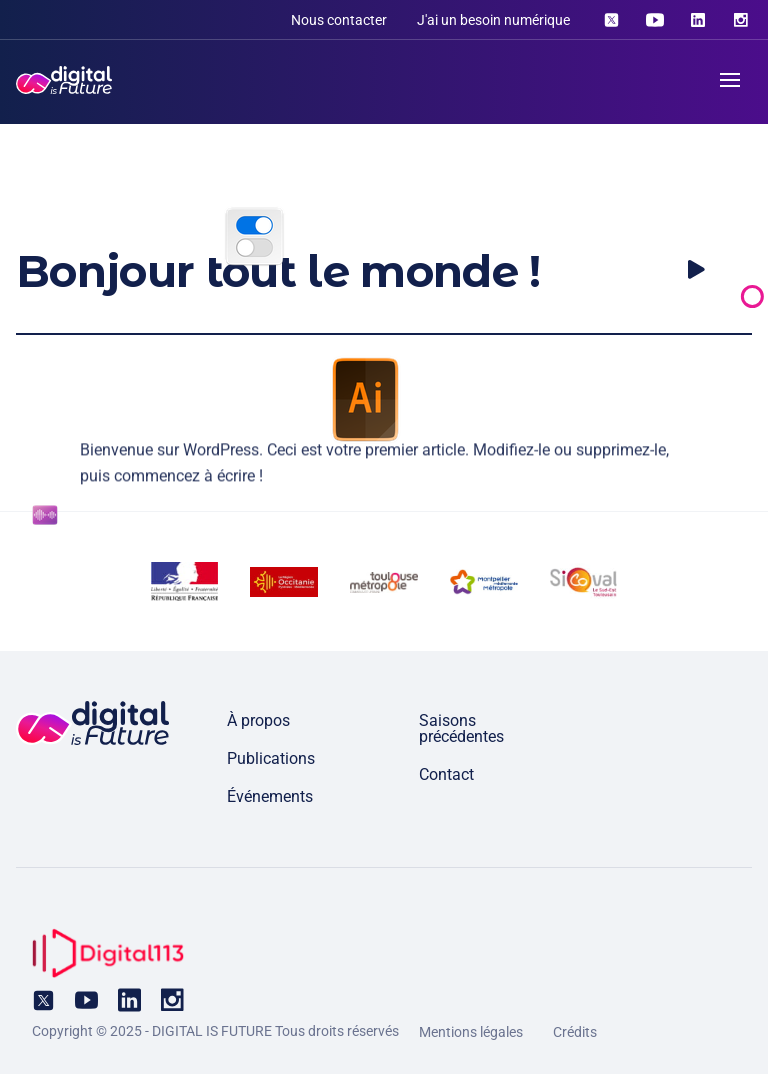  What do you see at coordinates (45, 515) in the screenshot?
I see `open the audio recorder app` at bounding box center [45, 515].